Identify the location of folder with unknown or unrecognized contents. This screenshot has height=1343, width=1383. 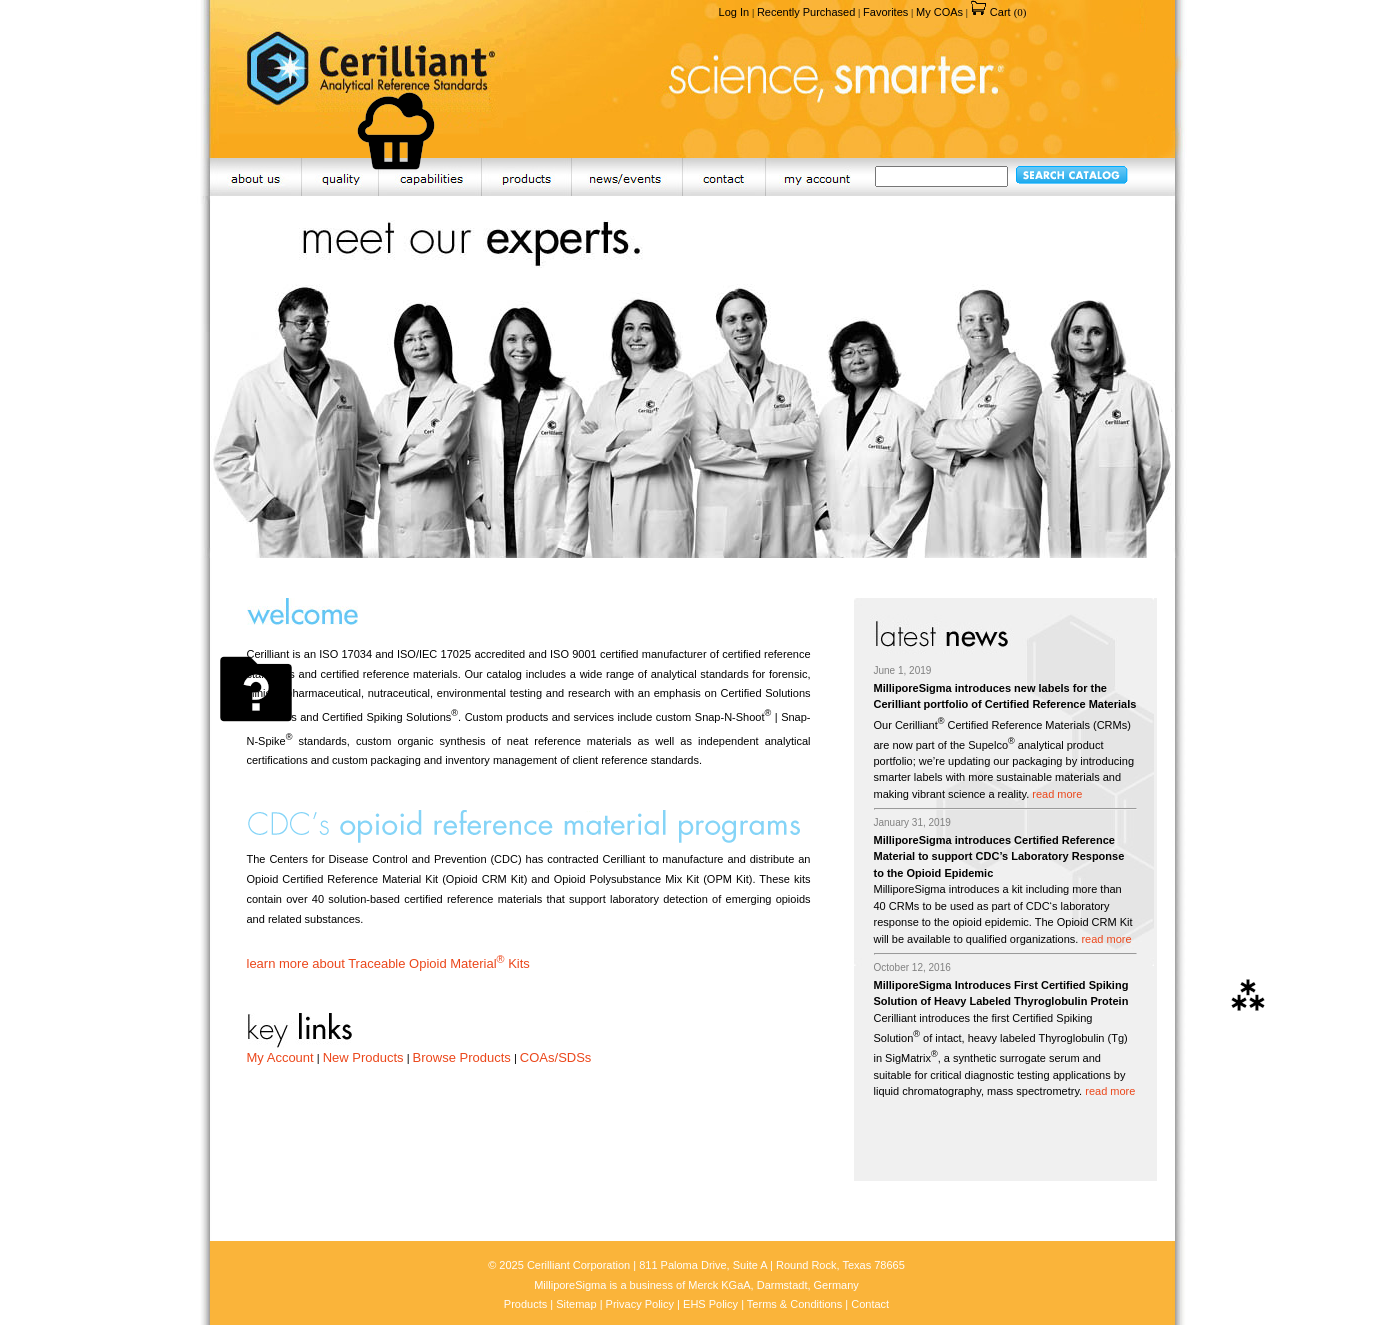
(256, 689).